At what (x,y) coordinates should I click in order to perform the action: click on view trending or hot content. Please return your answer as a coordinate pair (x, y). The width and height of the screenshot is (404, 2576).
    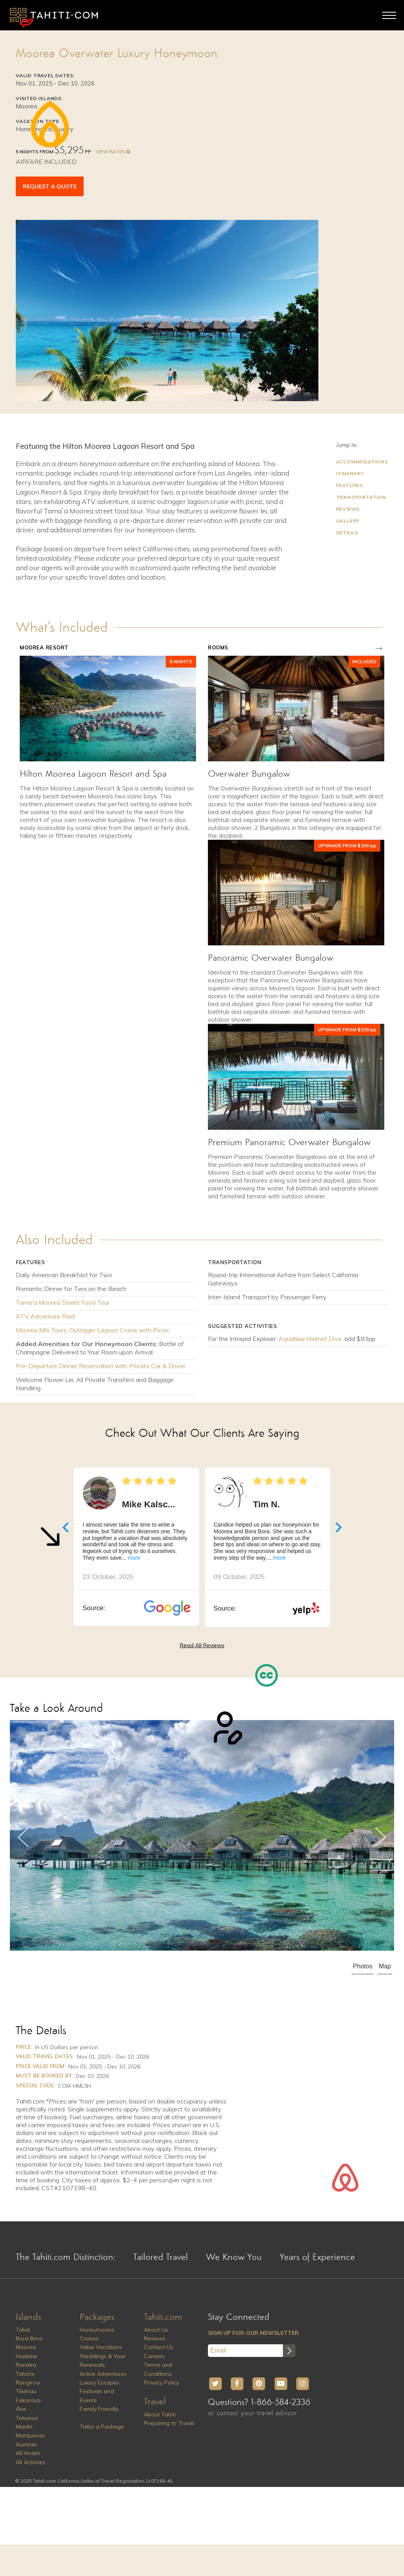
    Looking at the image, I should click on (50, 125).